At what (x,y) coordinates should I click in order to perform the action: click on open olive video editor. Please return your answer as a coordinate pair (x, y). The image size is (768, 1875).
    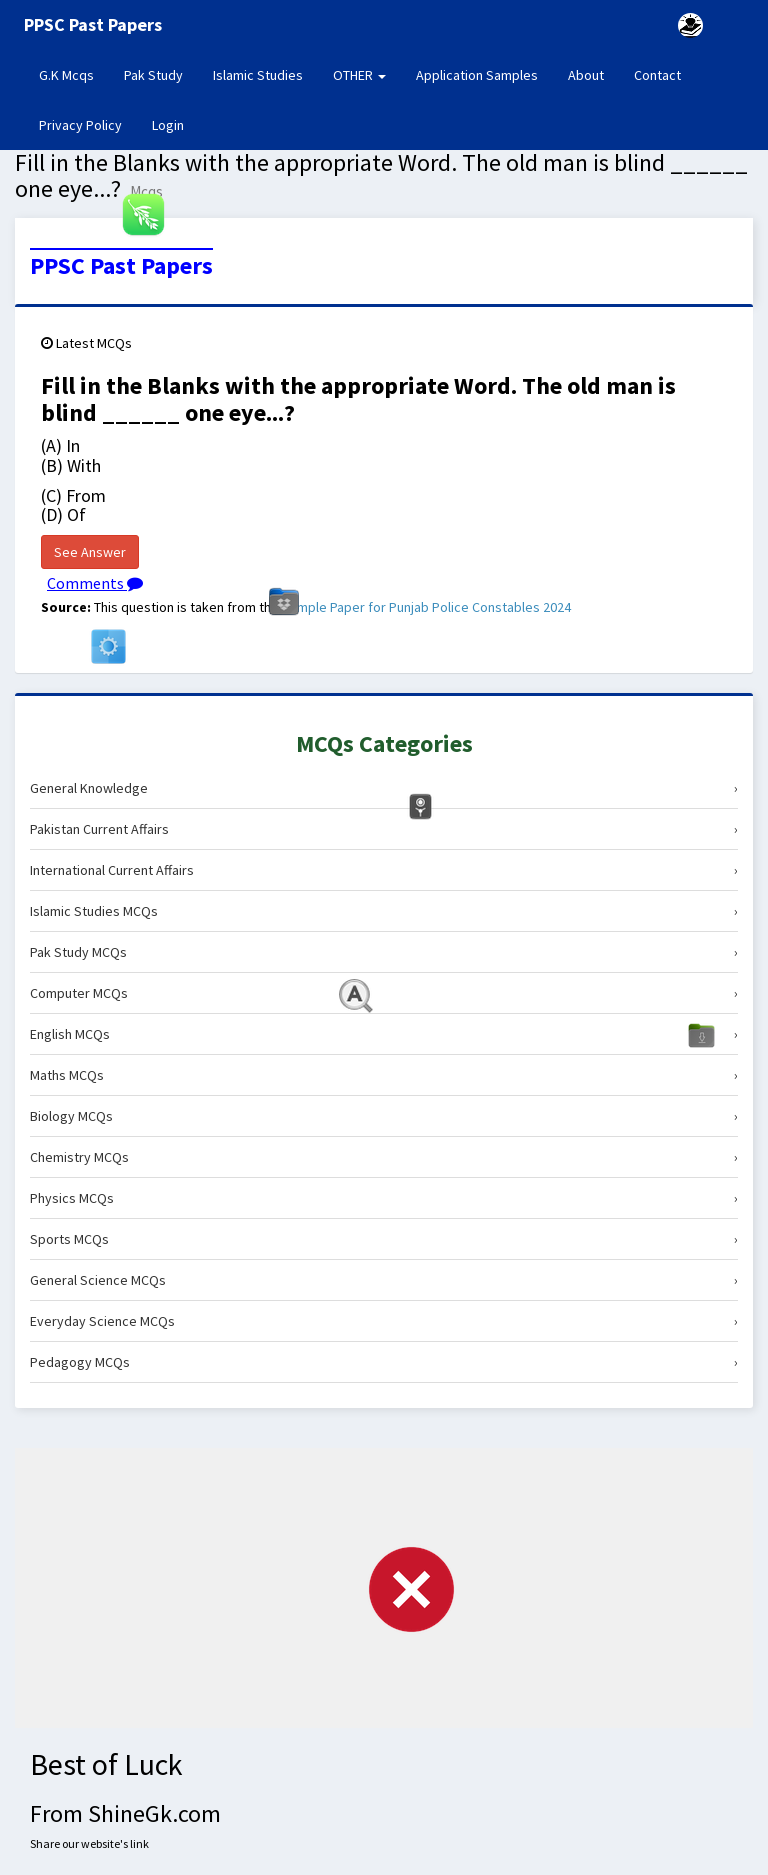
    Looking at the image, I should click on (143, 214).